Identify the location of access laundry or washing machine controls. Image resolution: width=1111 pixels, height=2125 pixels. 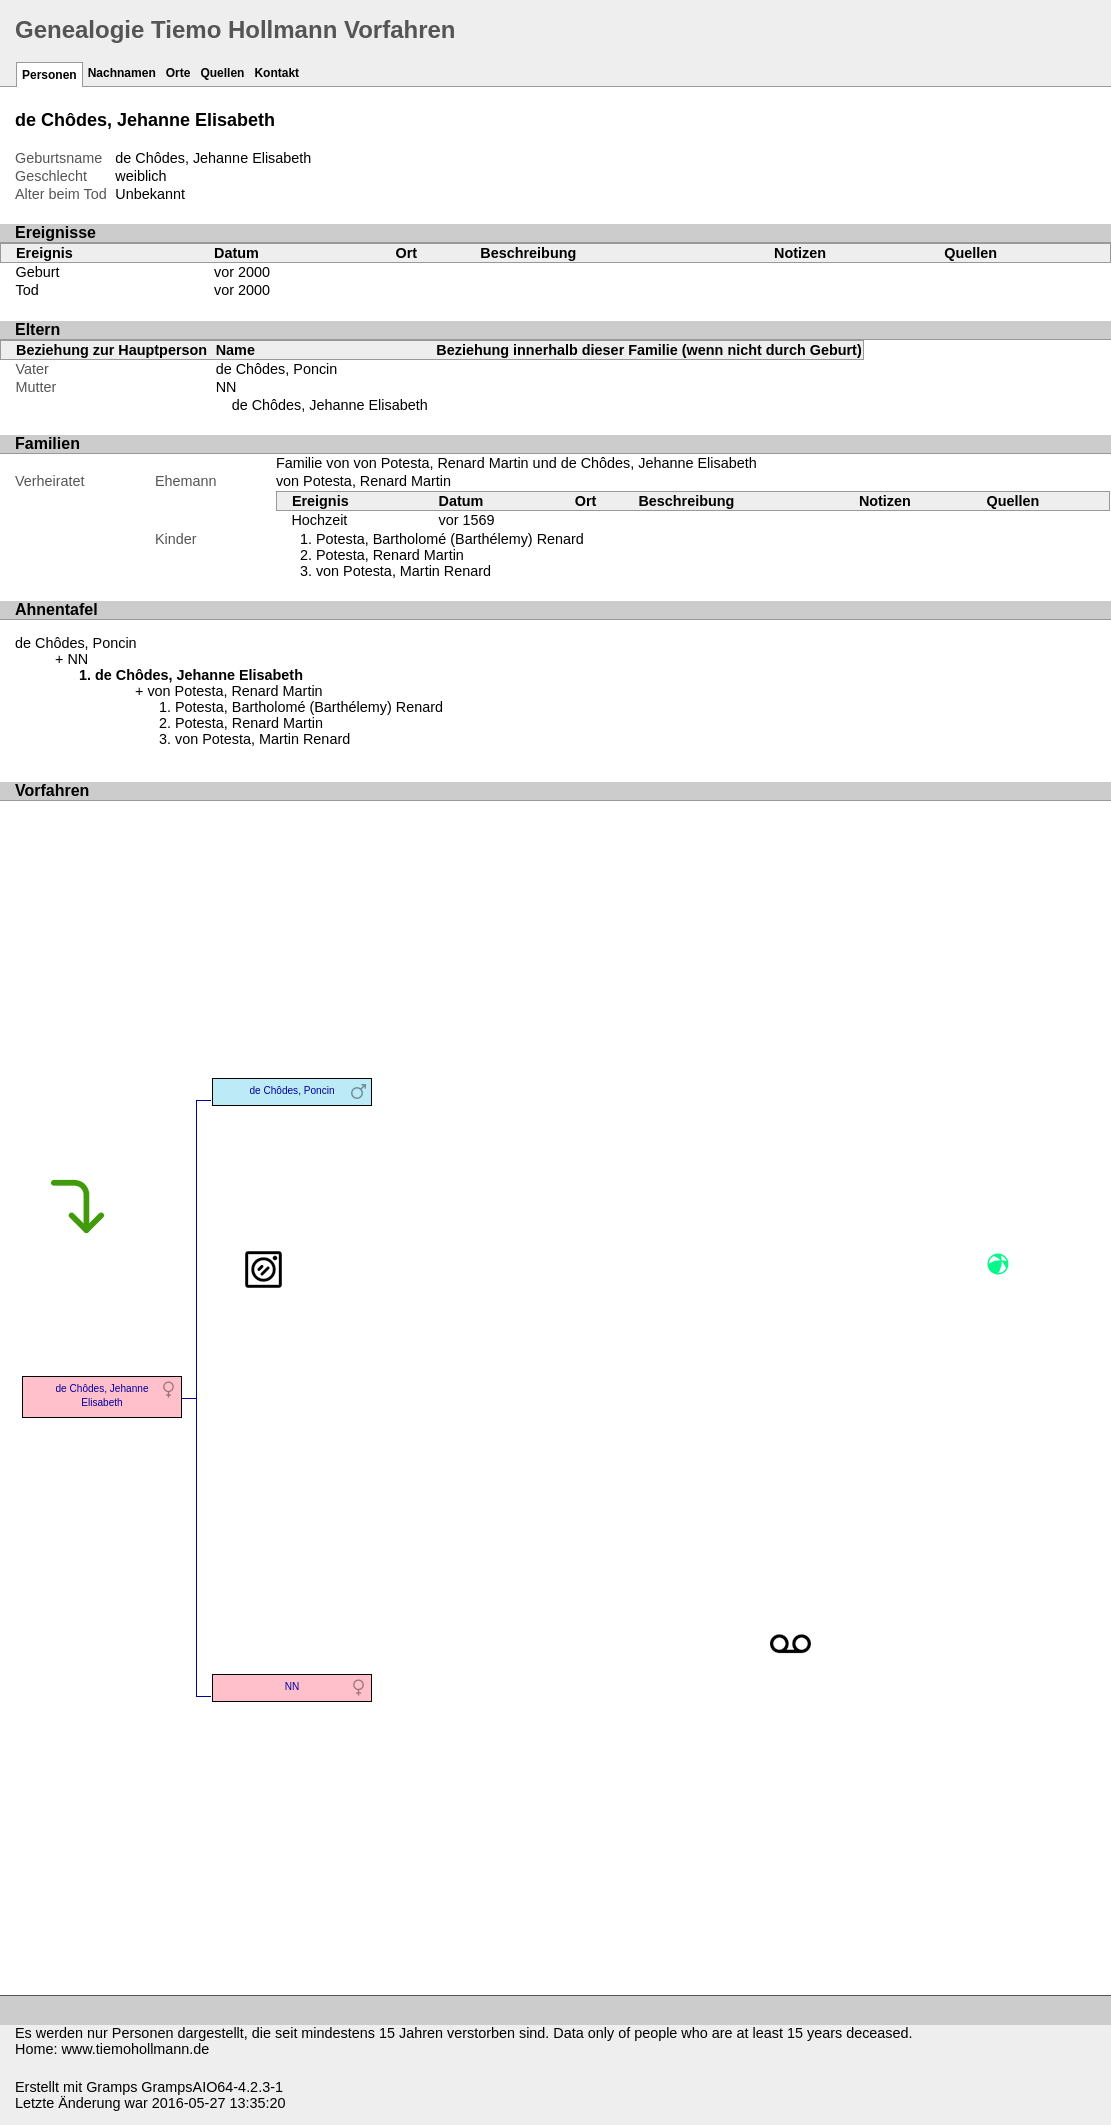
(263, 1269).